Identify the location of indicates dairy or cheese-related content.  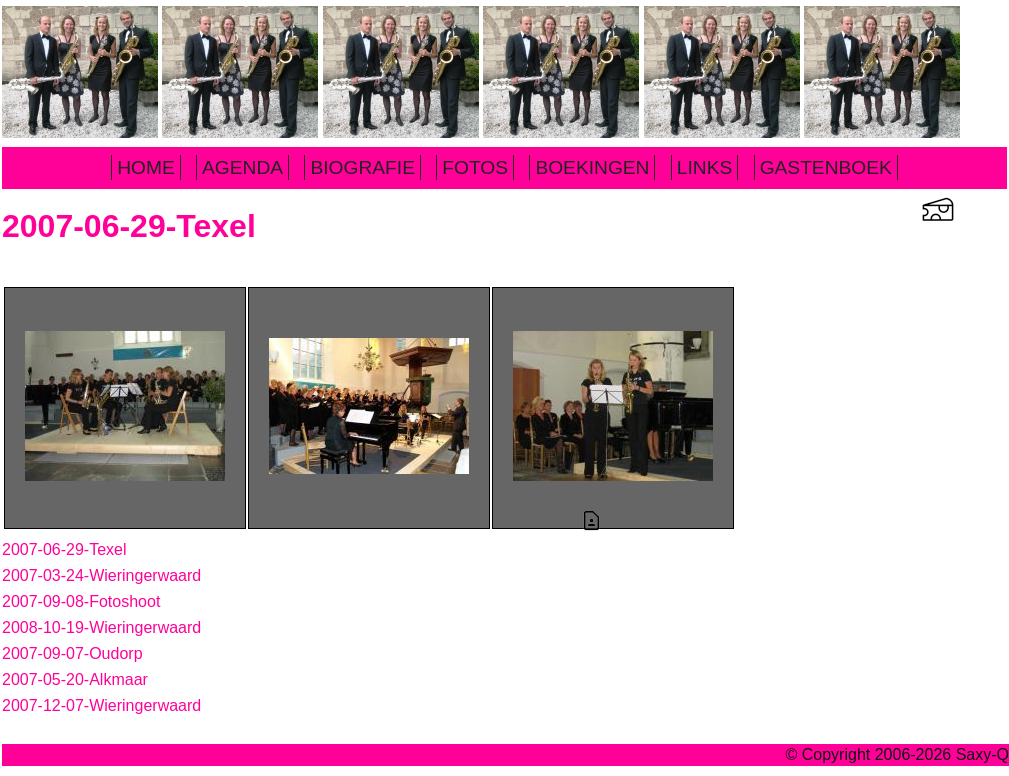
(938, 211).